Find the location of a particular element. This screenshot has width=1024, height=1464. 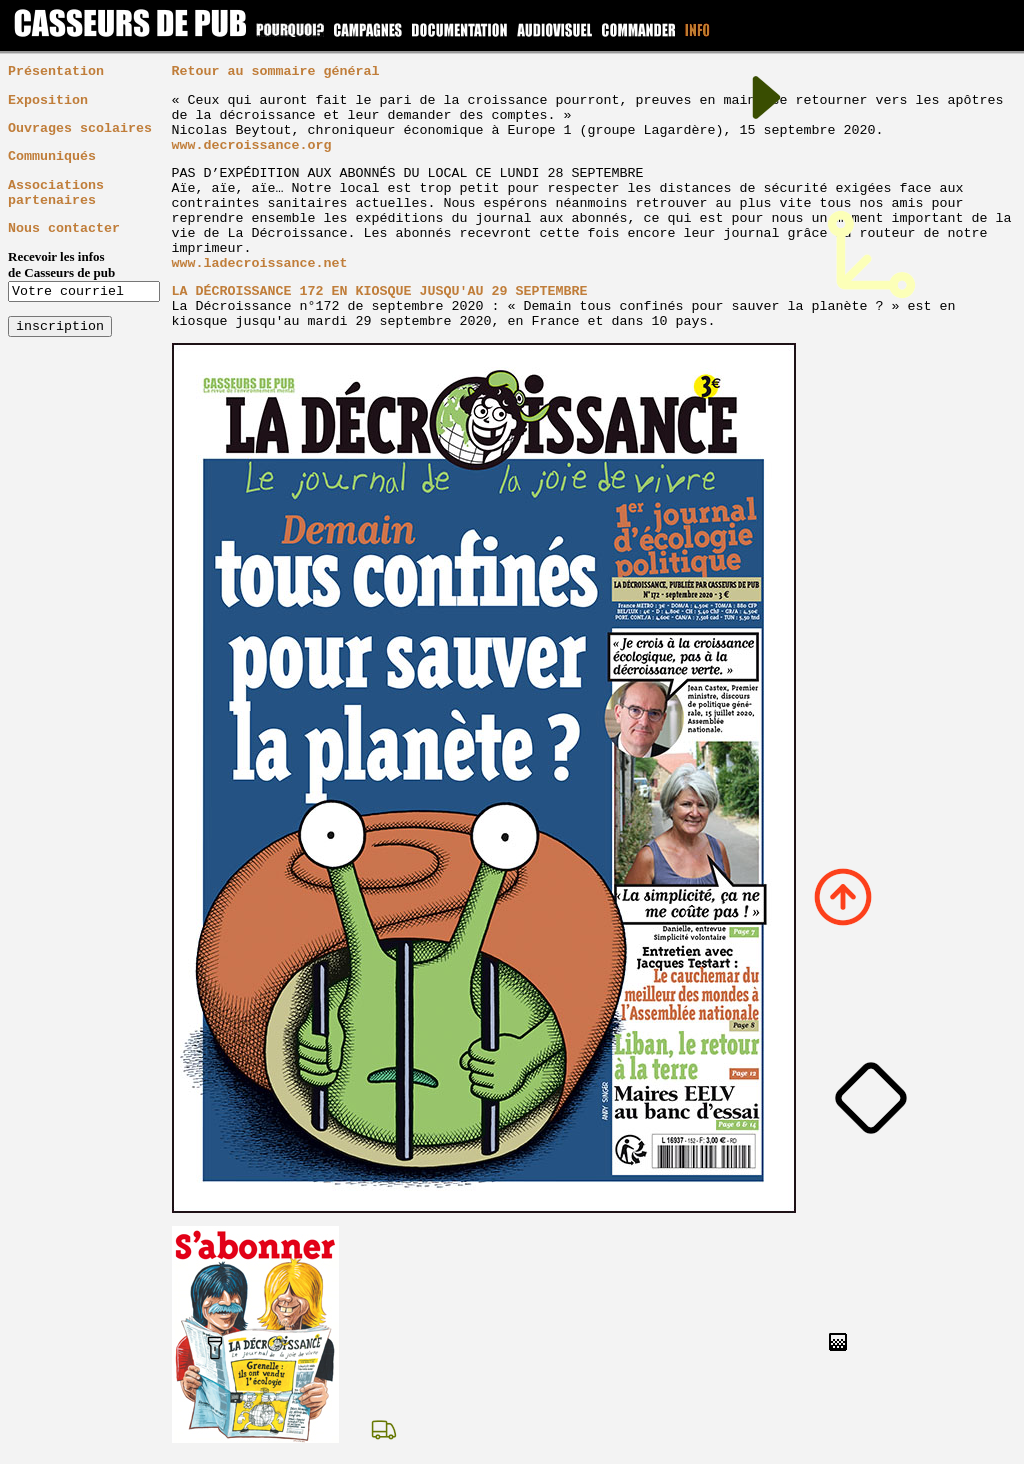

track your delivery status is located at coordinates (384, 1429).